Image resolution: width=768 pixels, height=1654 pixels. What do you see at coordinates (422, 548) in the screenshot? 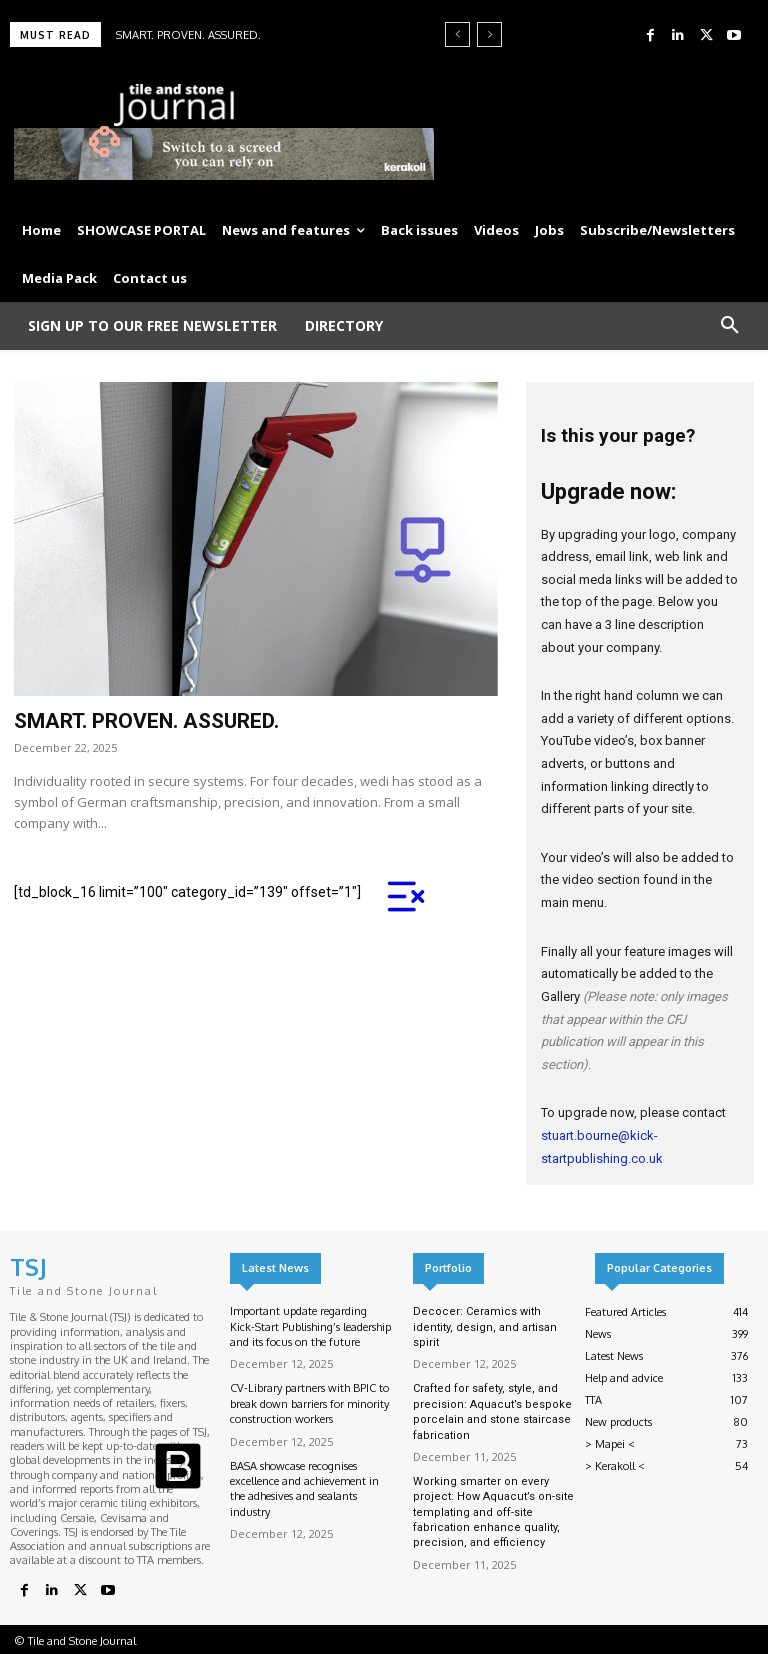
I see `view event details on timeline` at bounding box center [422, 548].